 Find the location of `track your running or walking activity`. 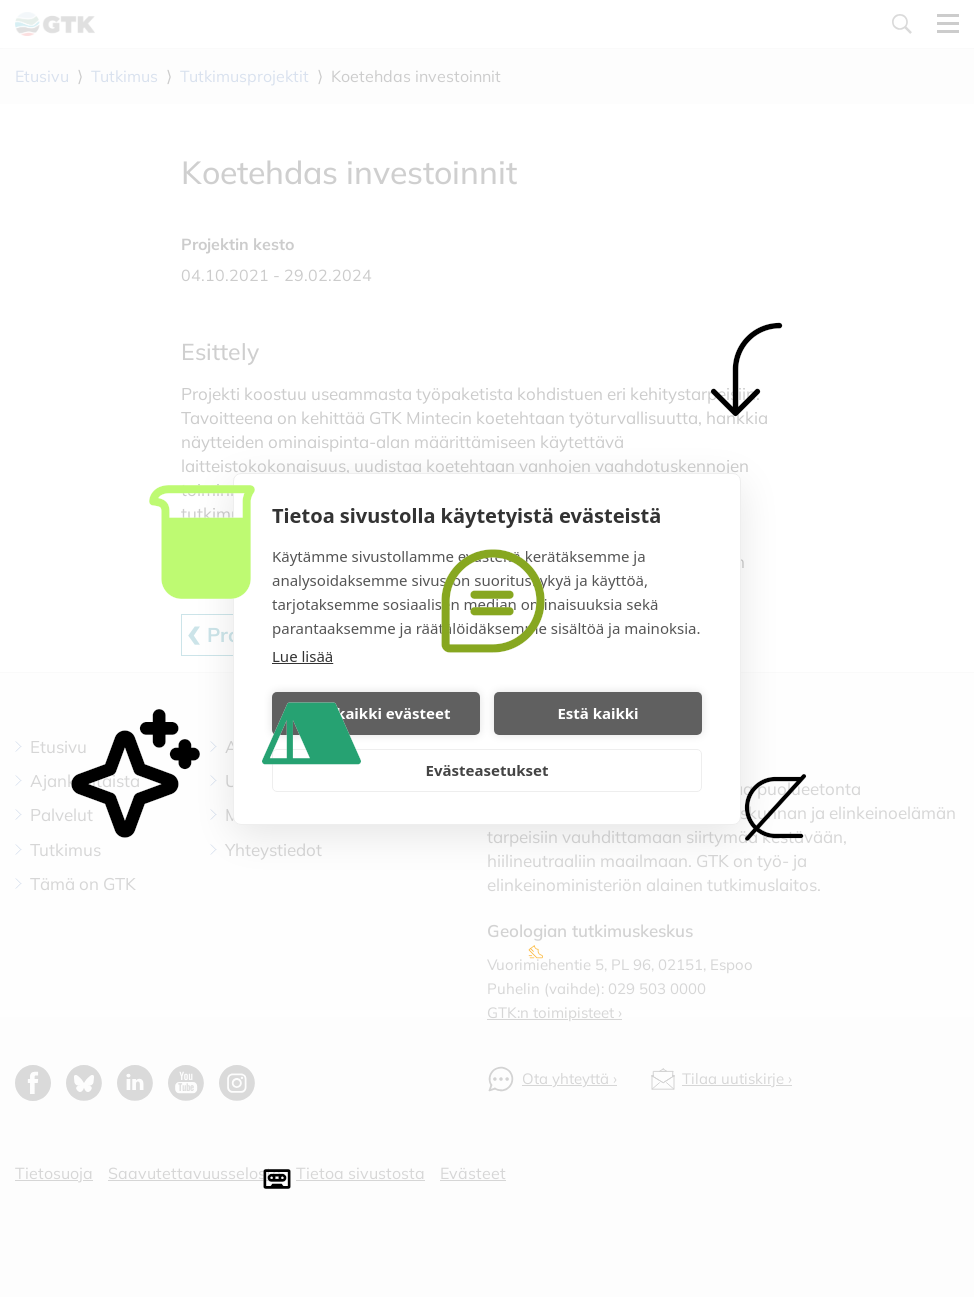

track your running or walking activity is located at coordinates (535, 952).